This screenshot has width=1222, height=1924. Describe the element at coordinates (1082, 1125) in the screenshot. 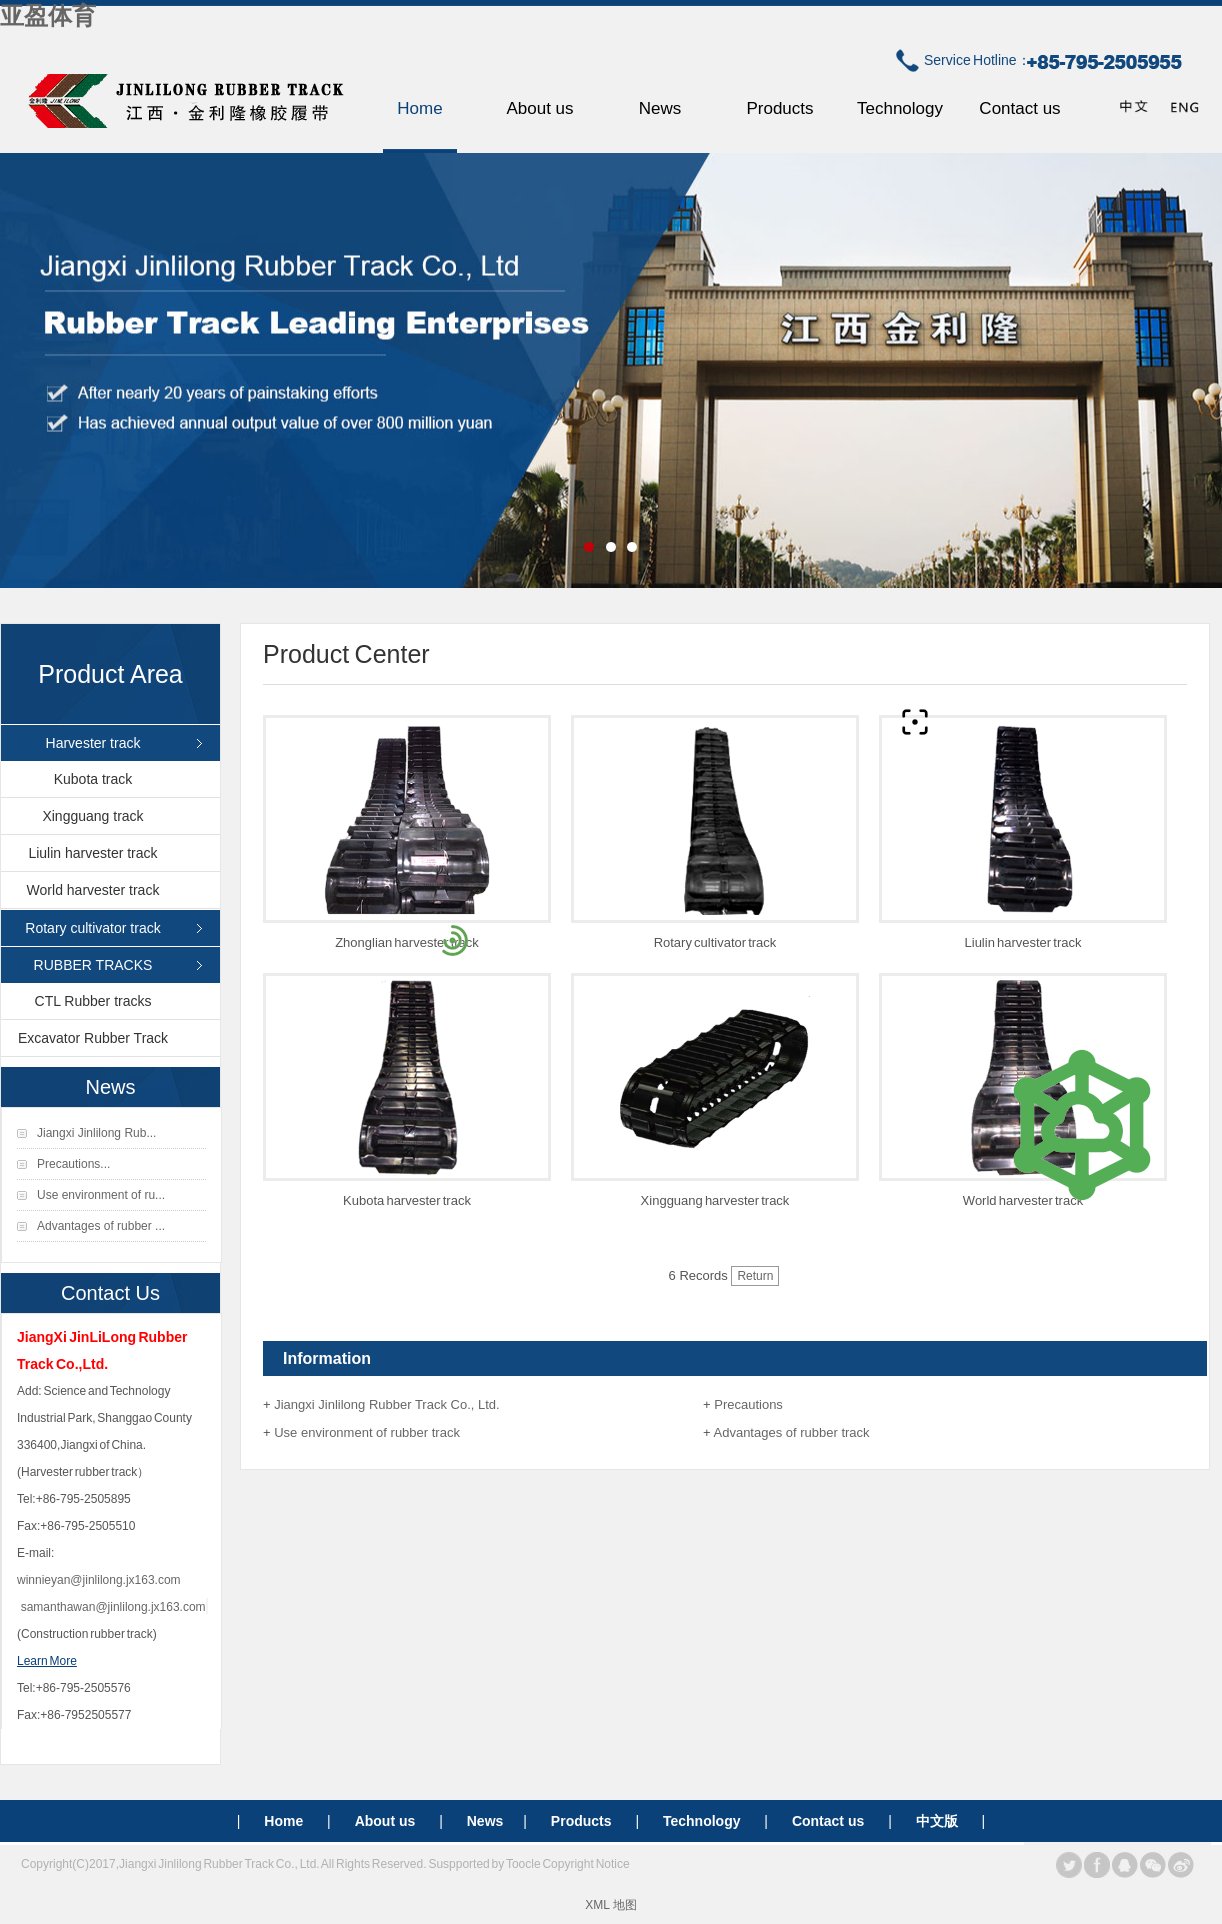

I see `storj decentralized cloud storage logo` at that location.